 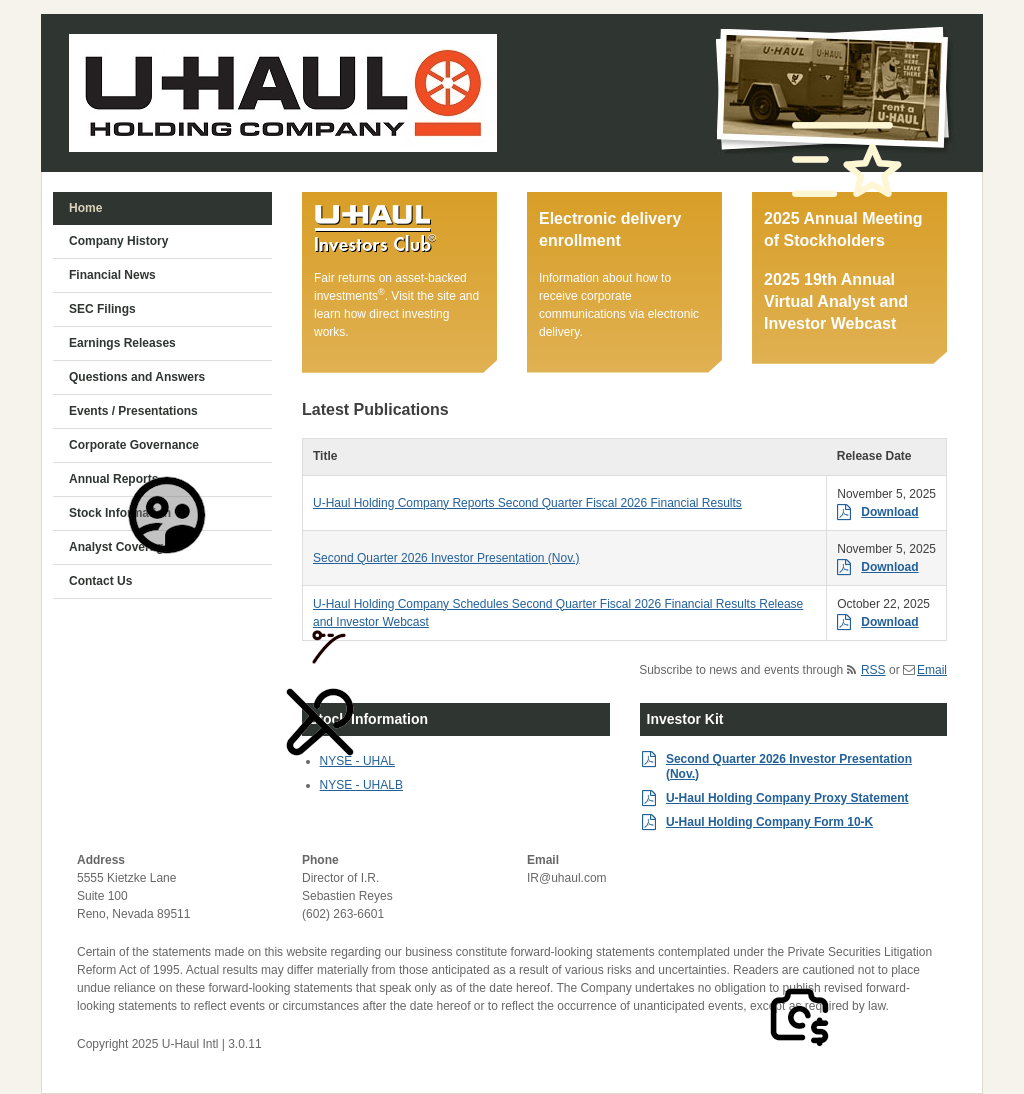 I want to click on mute microphone, so click(x=320, y=722).